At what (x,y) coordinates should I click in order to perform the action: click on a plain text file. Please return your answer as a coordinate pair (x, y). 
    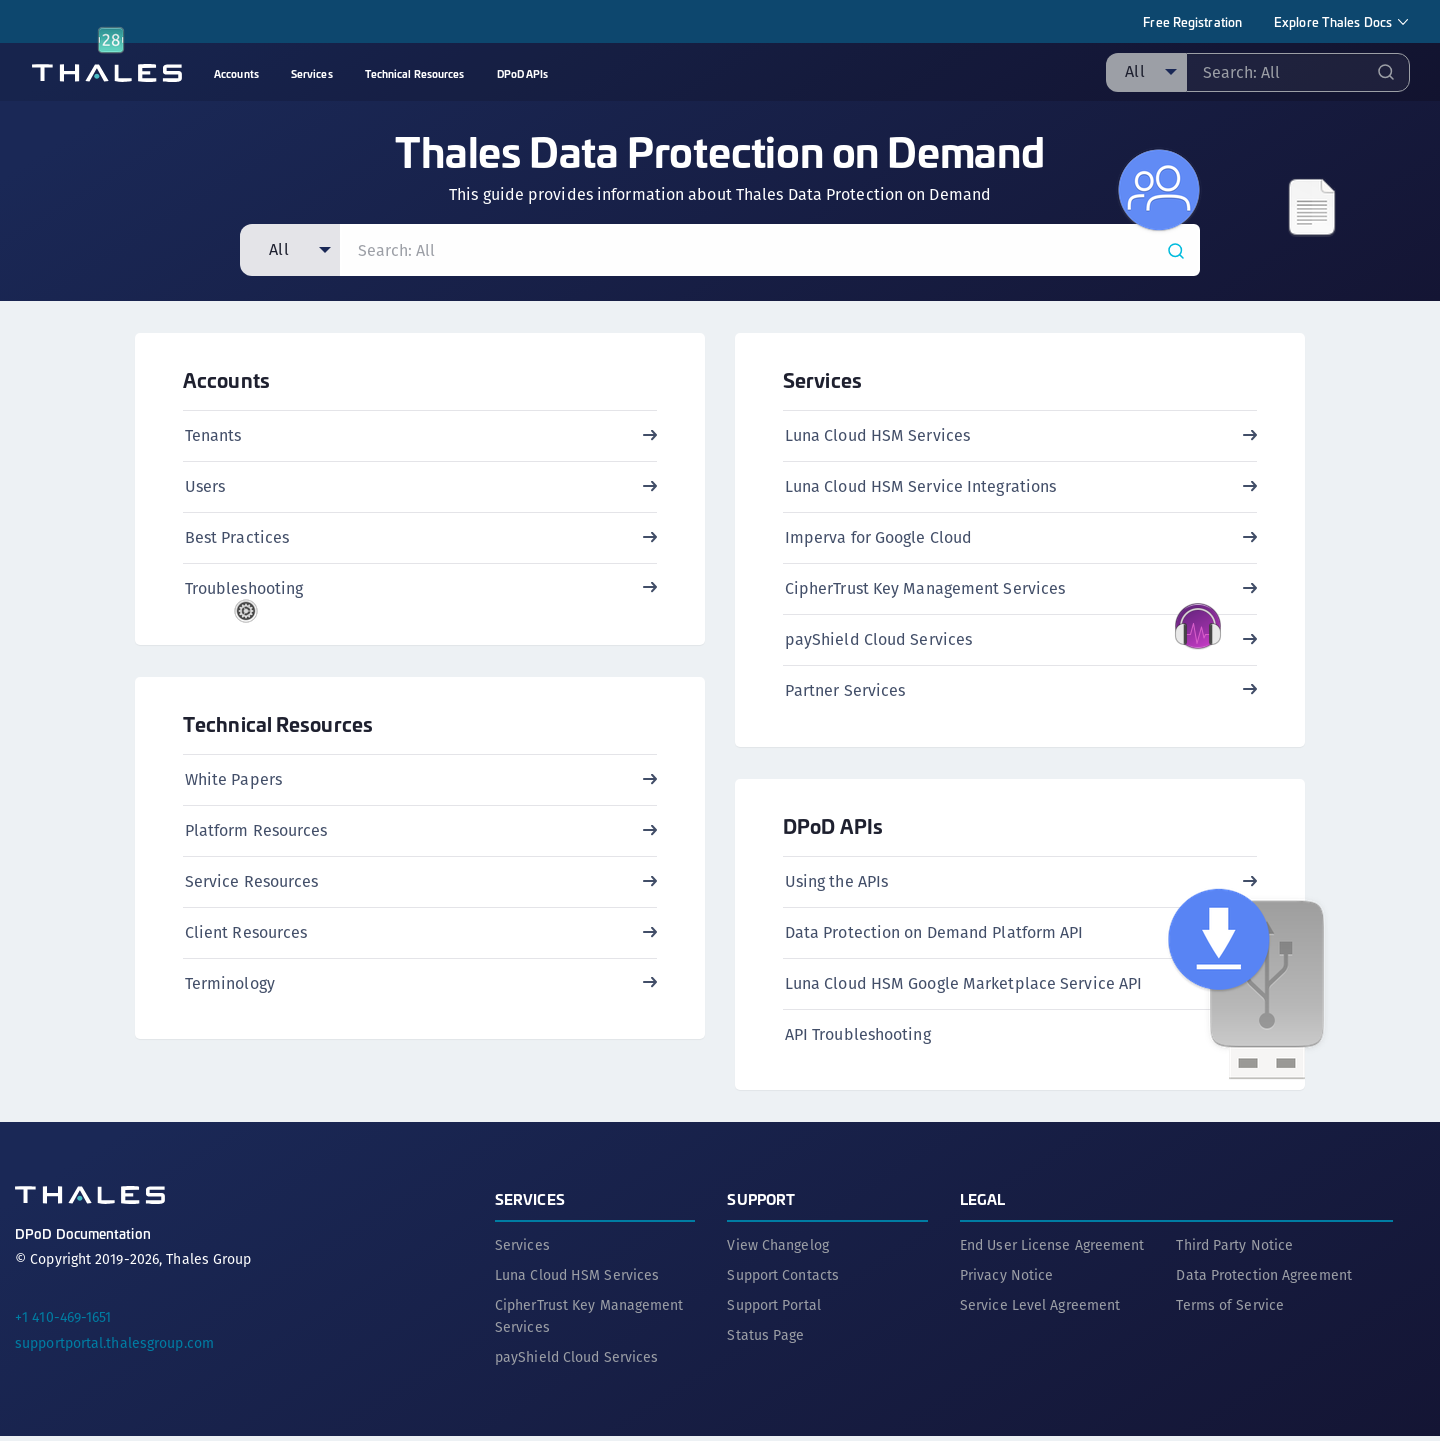
    Looking at the image, I should click on (1312, 207).